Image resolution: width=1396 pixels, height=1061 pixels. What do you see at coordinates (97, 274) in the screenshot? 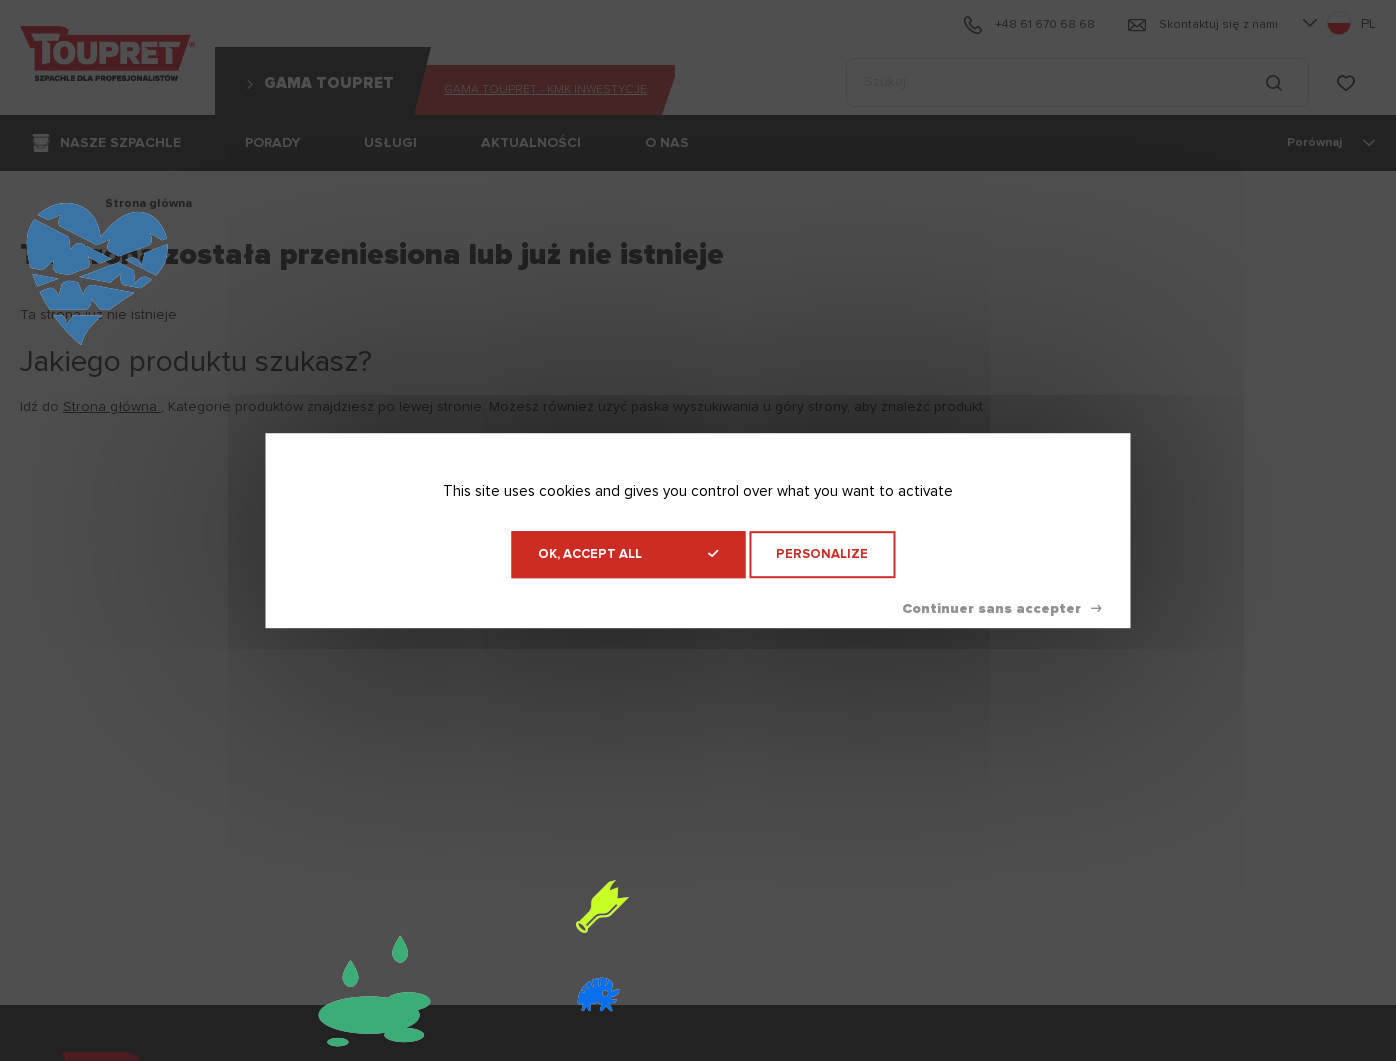
I see `indicates a healing or mending heart status` at bounding box center [97, 274].